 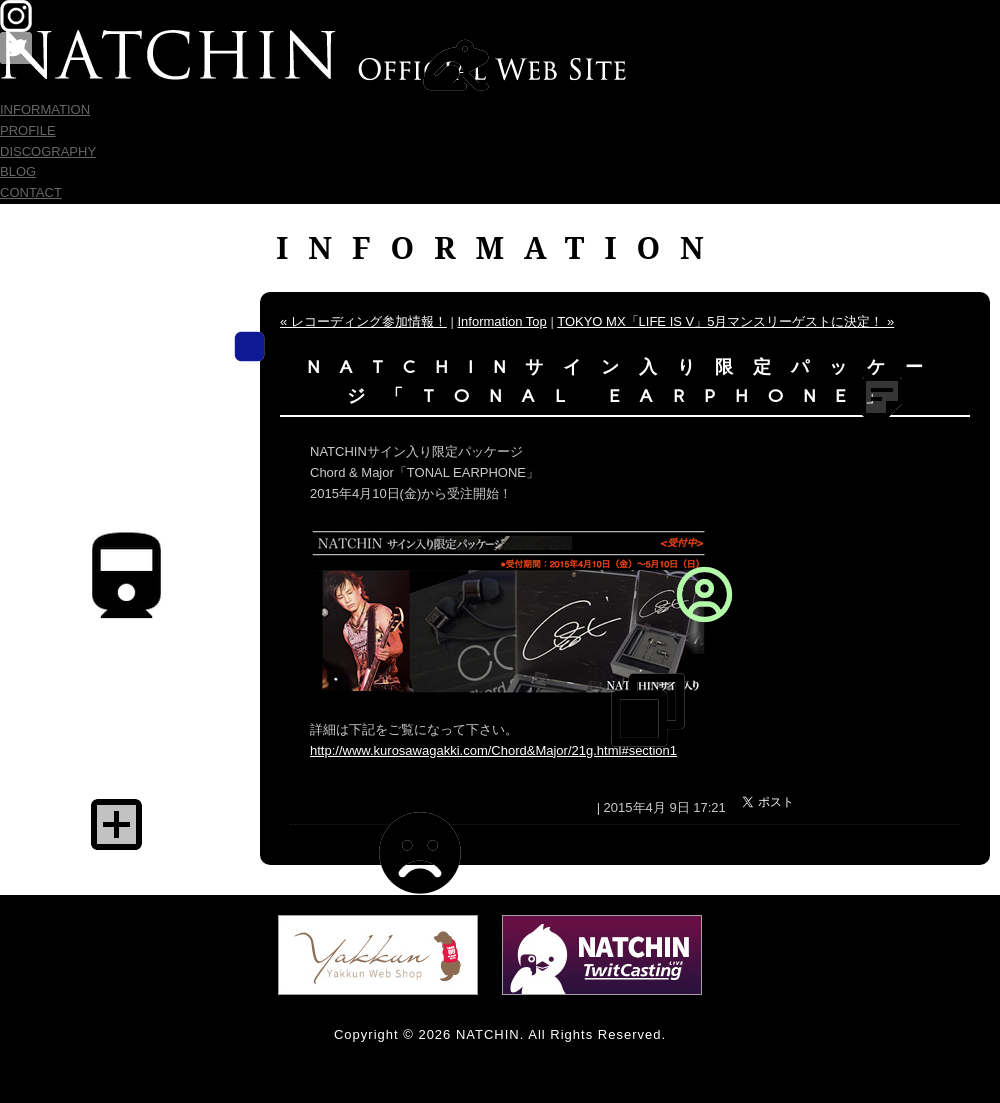 What do you see at coordinates (882, 397) in the screenshot?
I see `create a new sticky note` at bounding box center [882, 397].